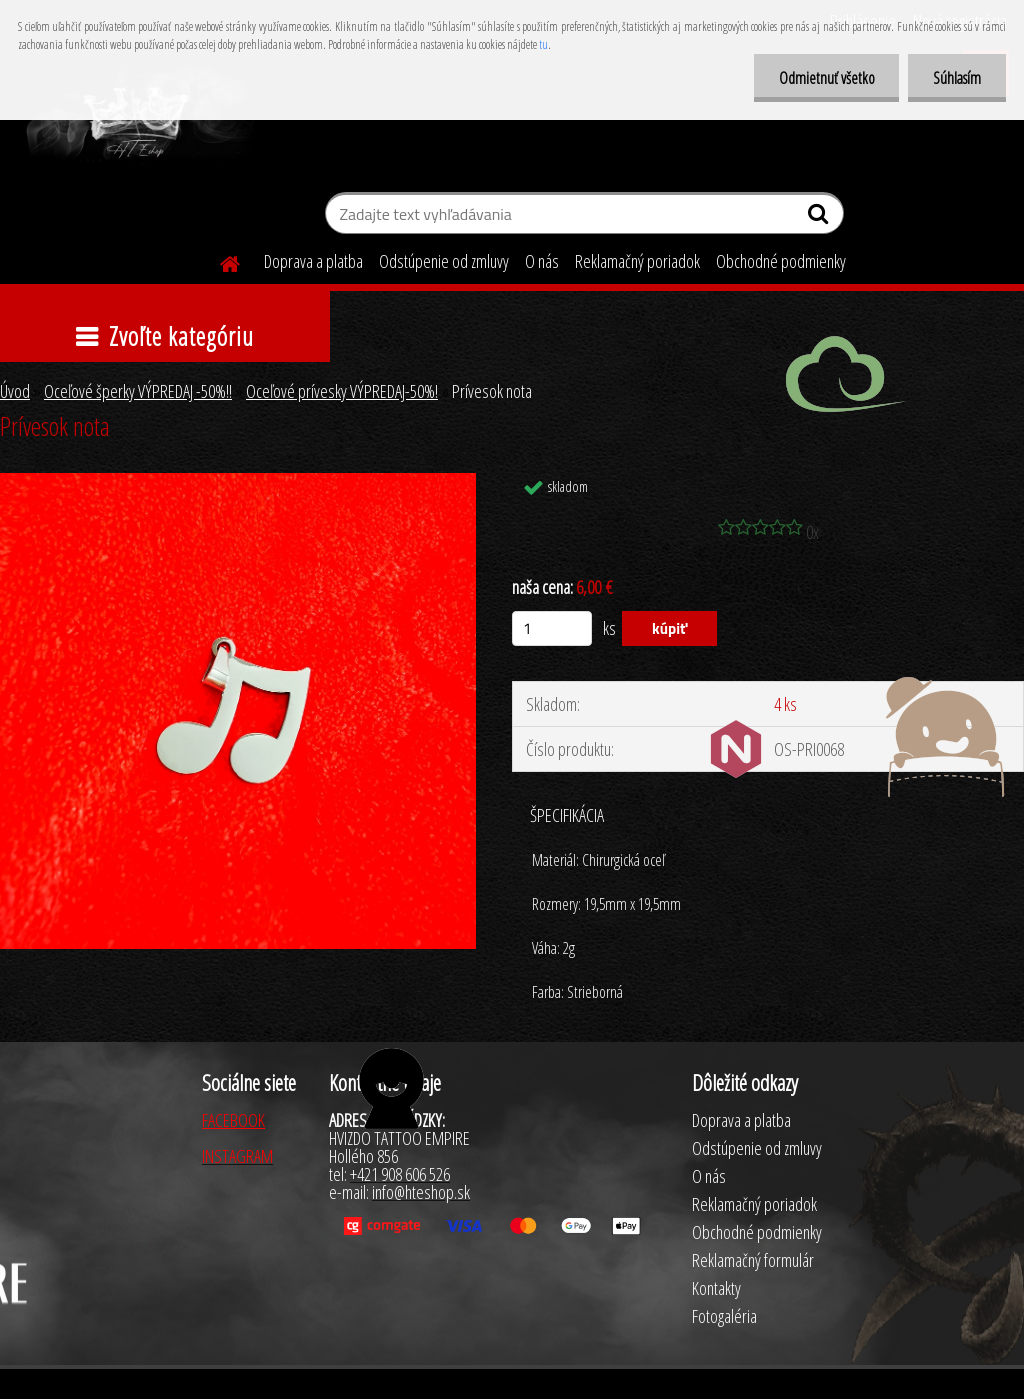 The image size is (1024, 1399). I want to click on ethers.js library branding or documentation link, so click(846, 374).